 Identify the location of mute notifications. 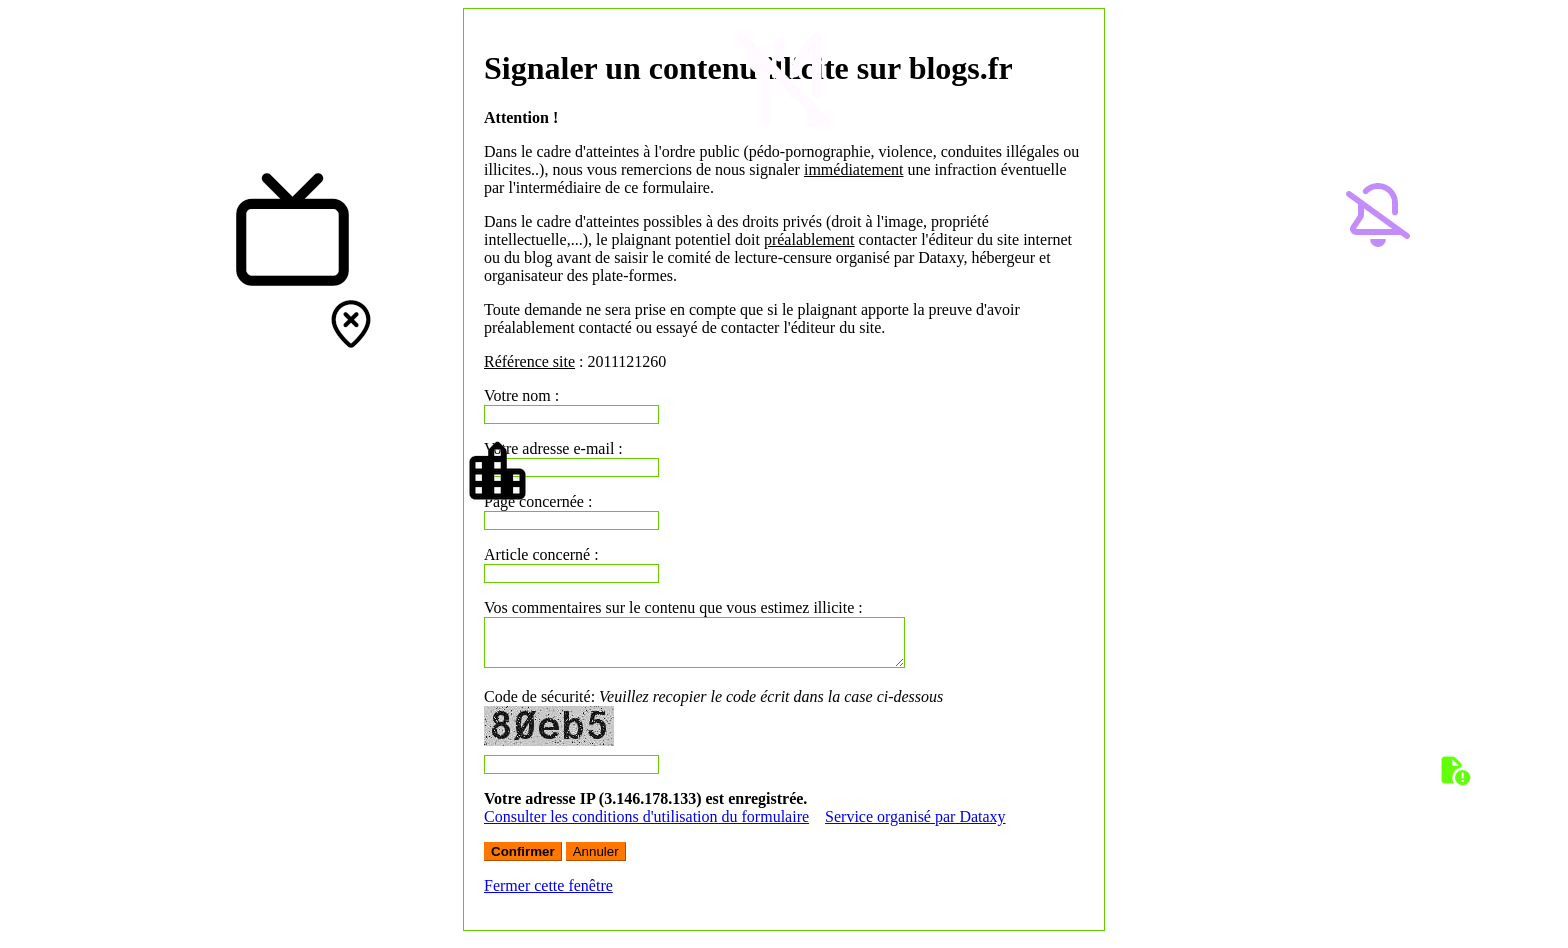
(1378, 215).